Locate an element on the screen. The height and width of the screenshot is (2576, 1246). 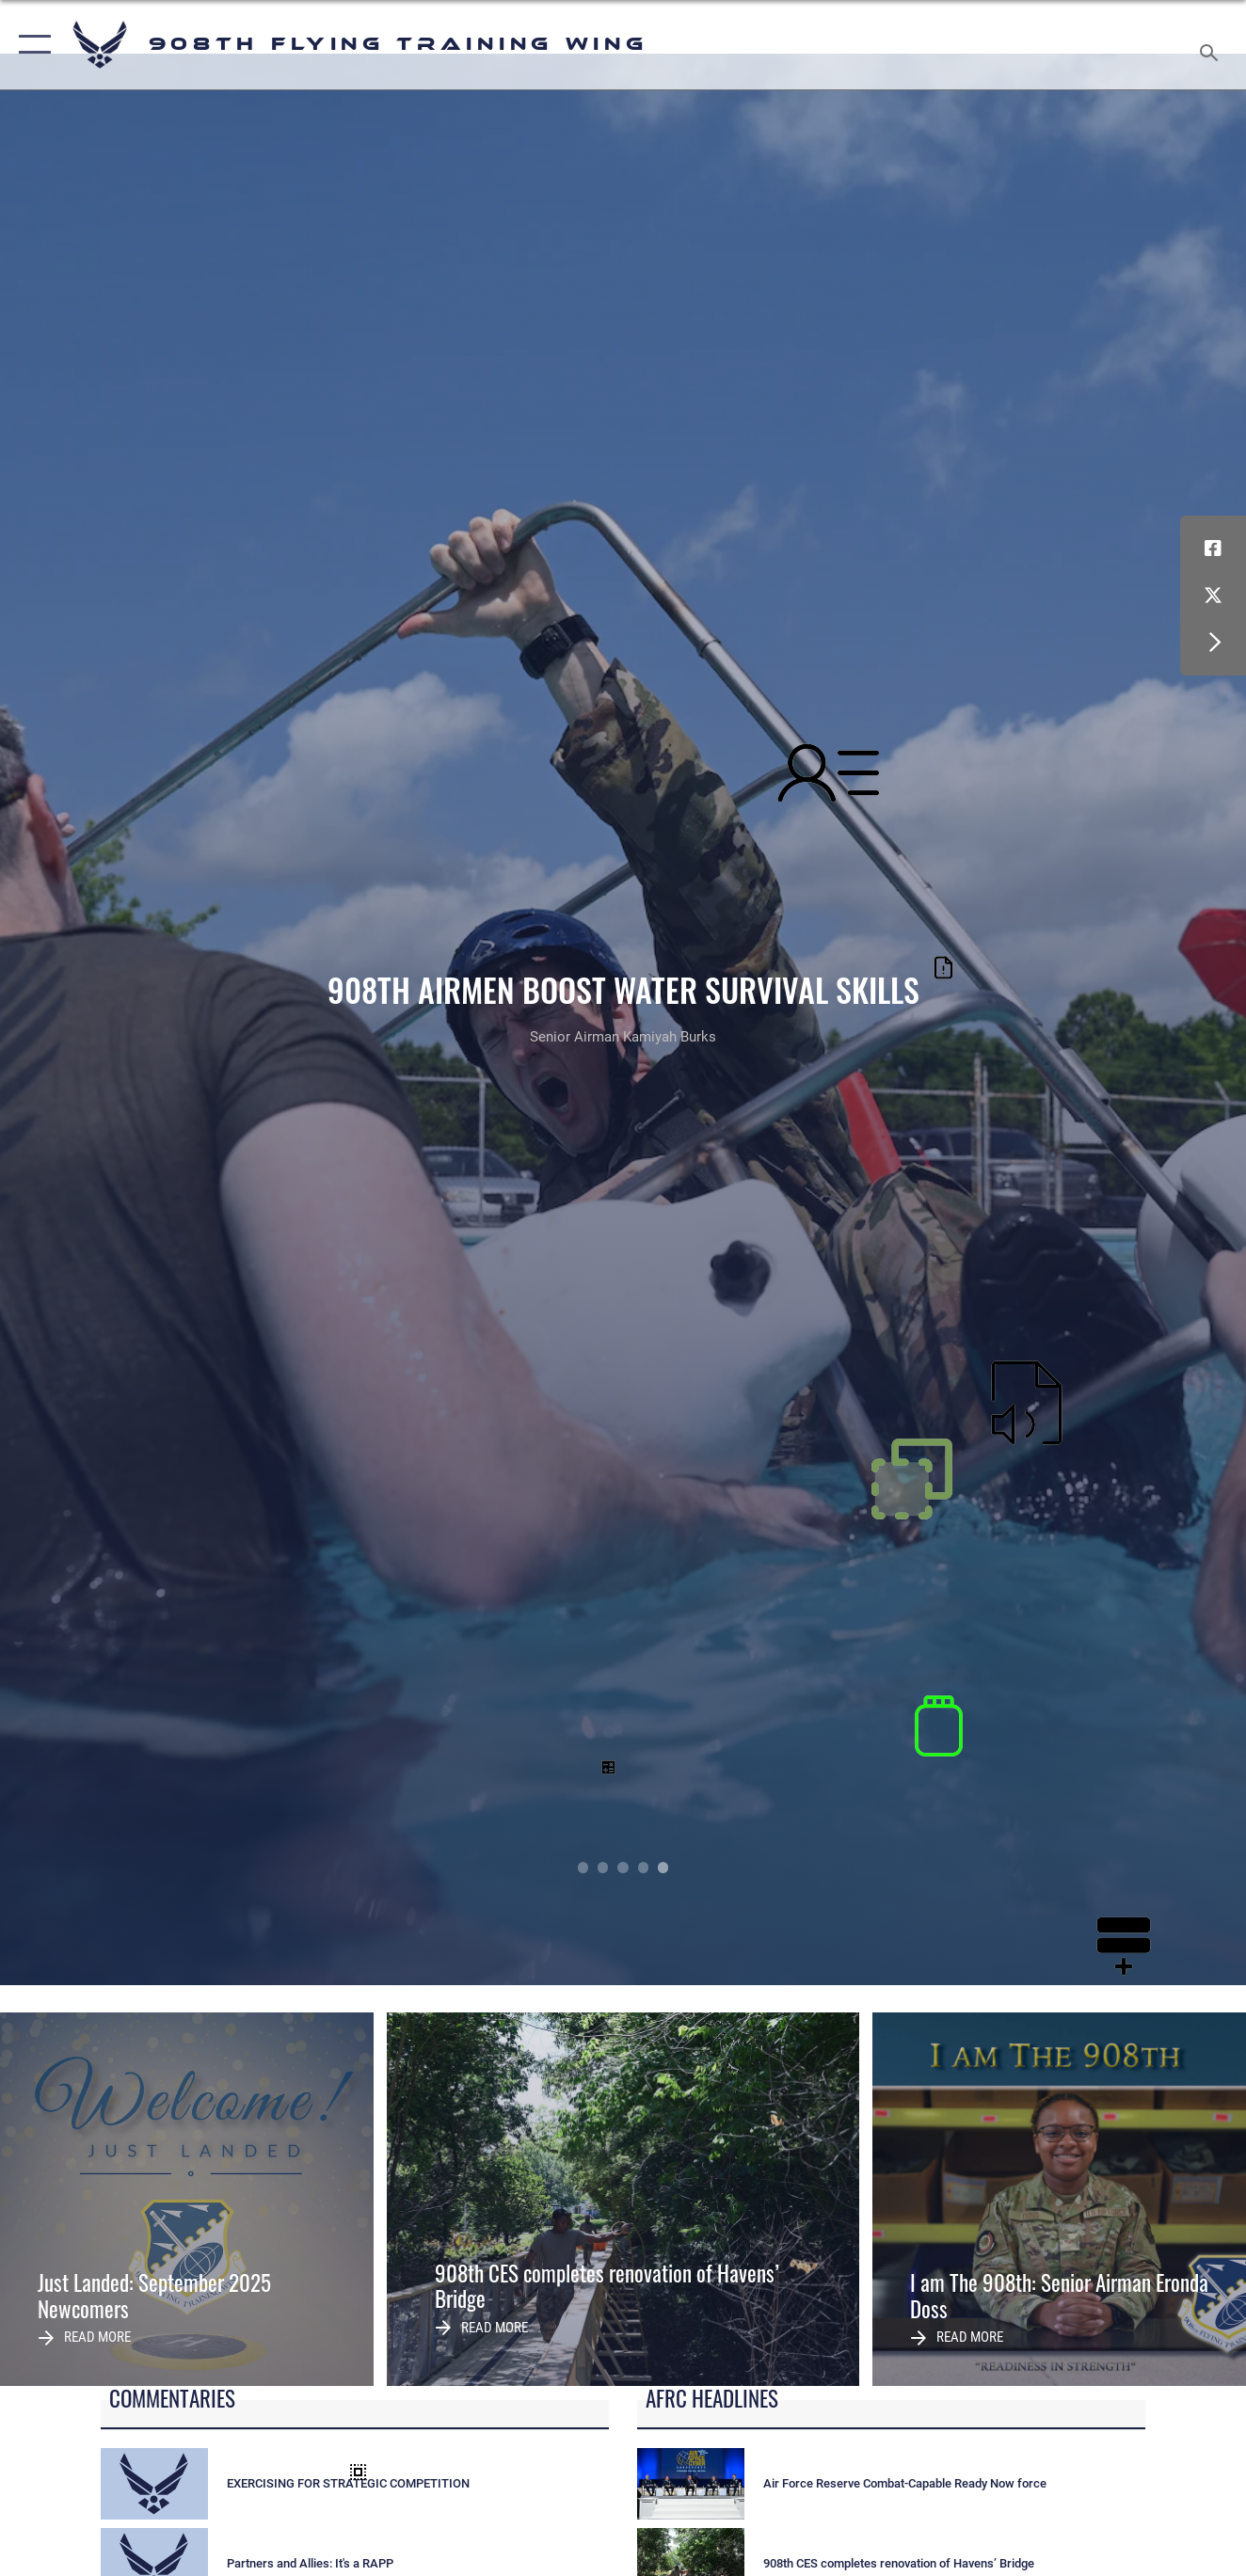
view user directory or contact list is located at coordinates (826, 772).